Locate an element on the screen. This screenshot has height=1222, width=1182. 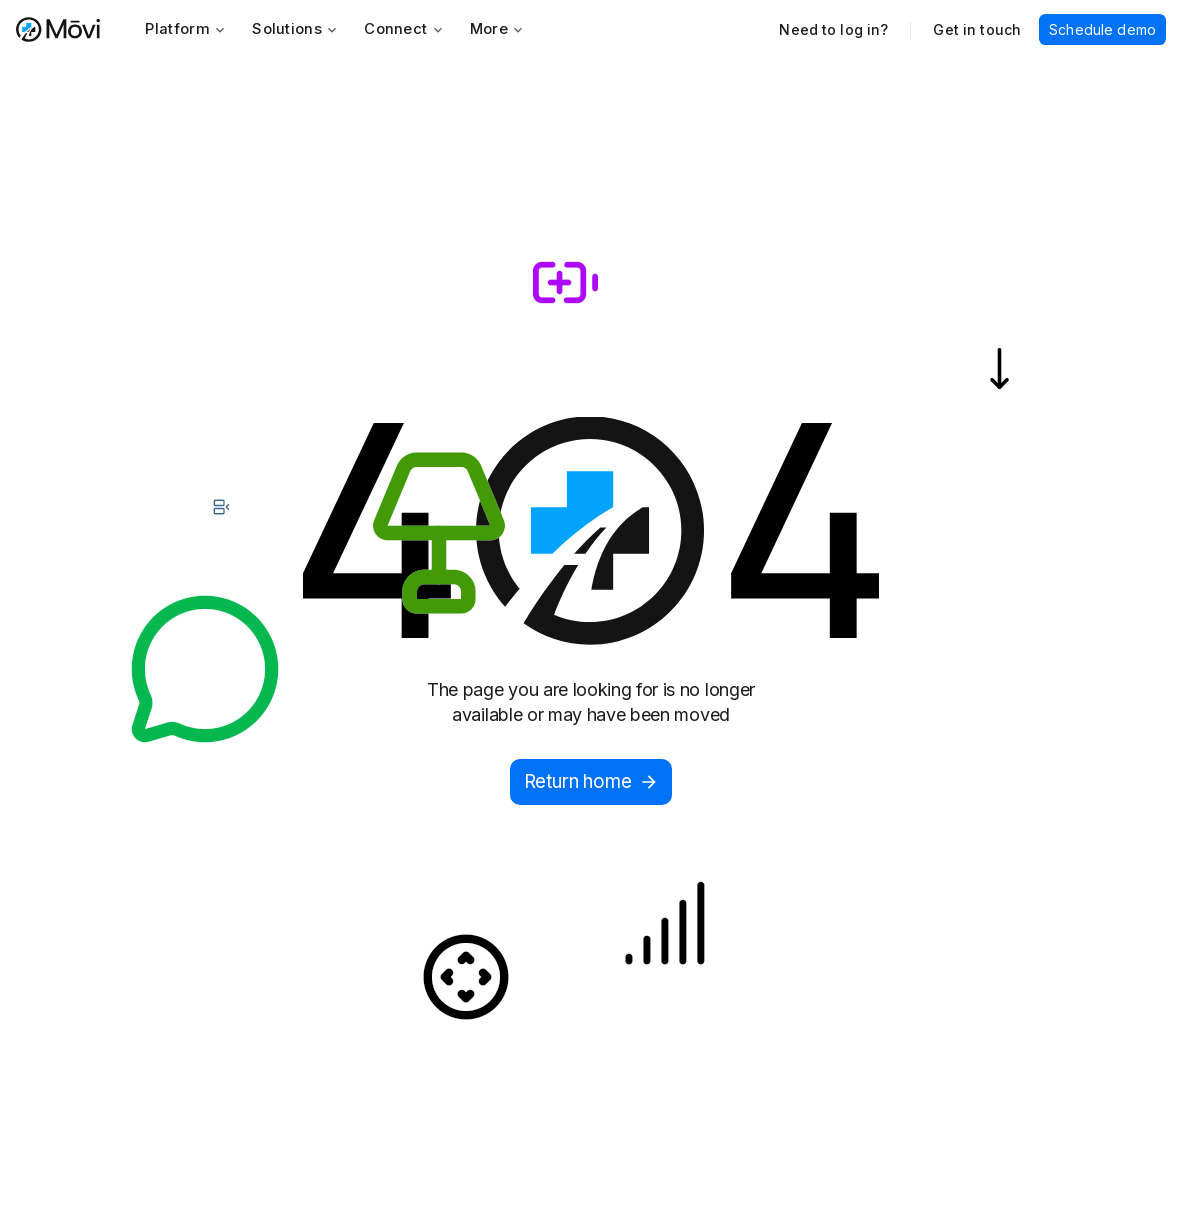
move item down in a list is located at coordinates (999, 368).